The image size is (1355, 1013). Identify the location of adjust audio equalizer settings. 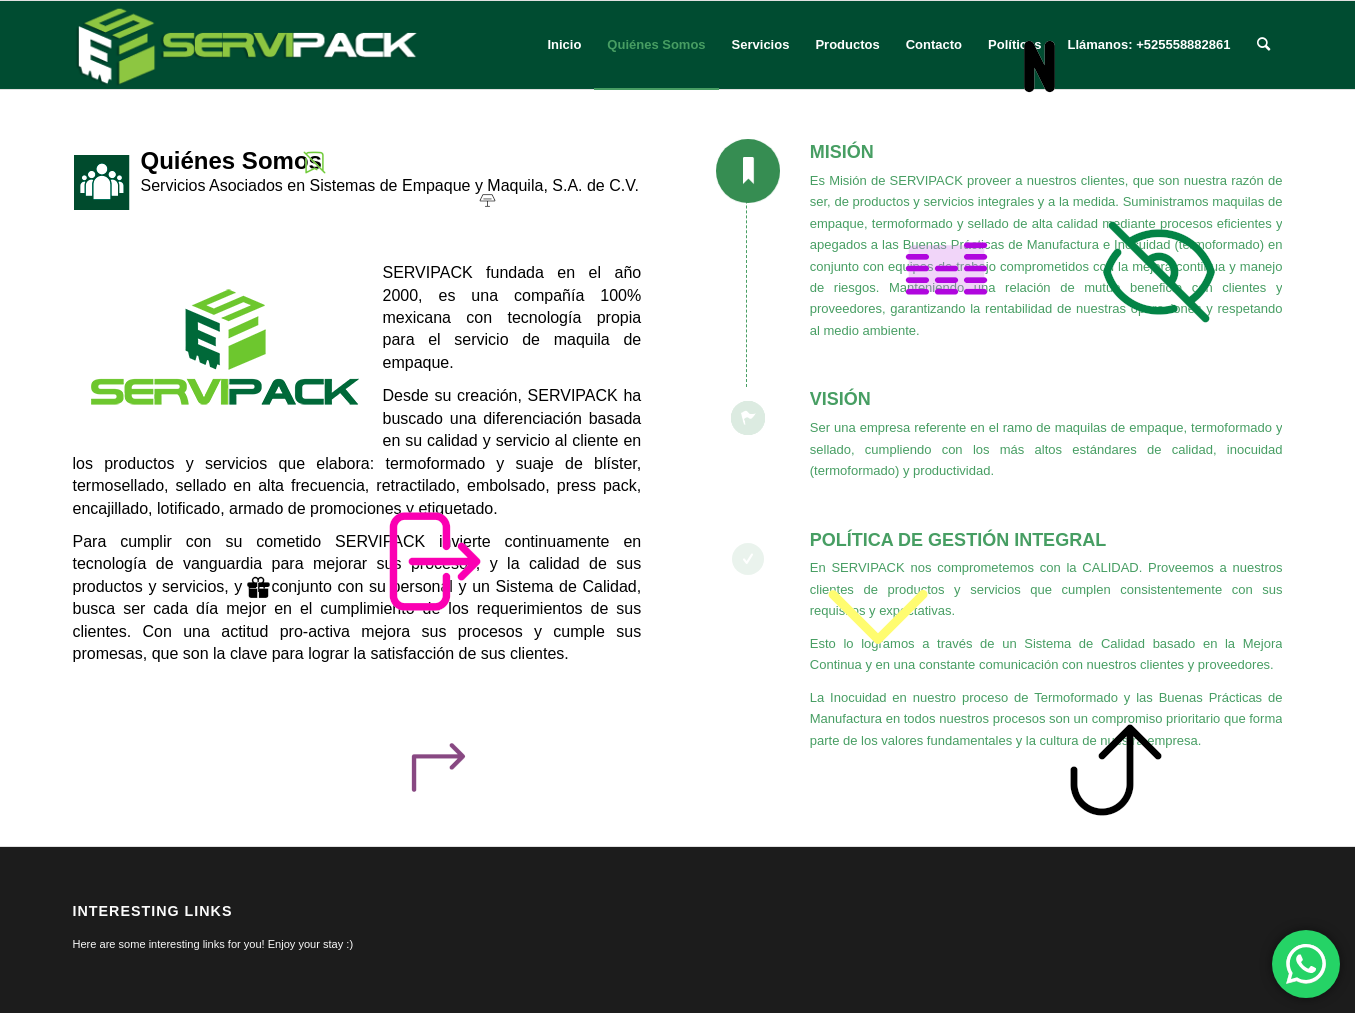
(946, 268).